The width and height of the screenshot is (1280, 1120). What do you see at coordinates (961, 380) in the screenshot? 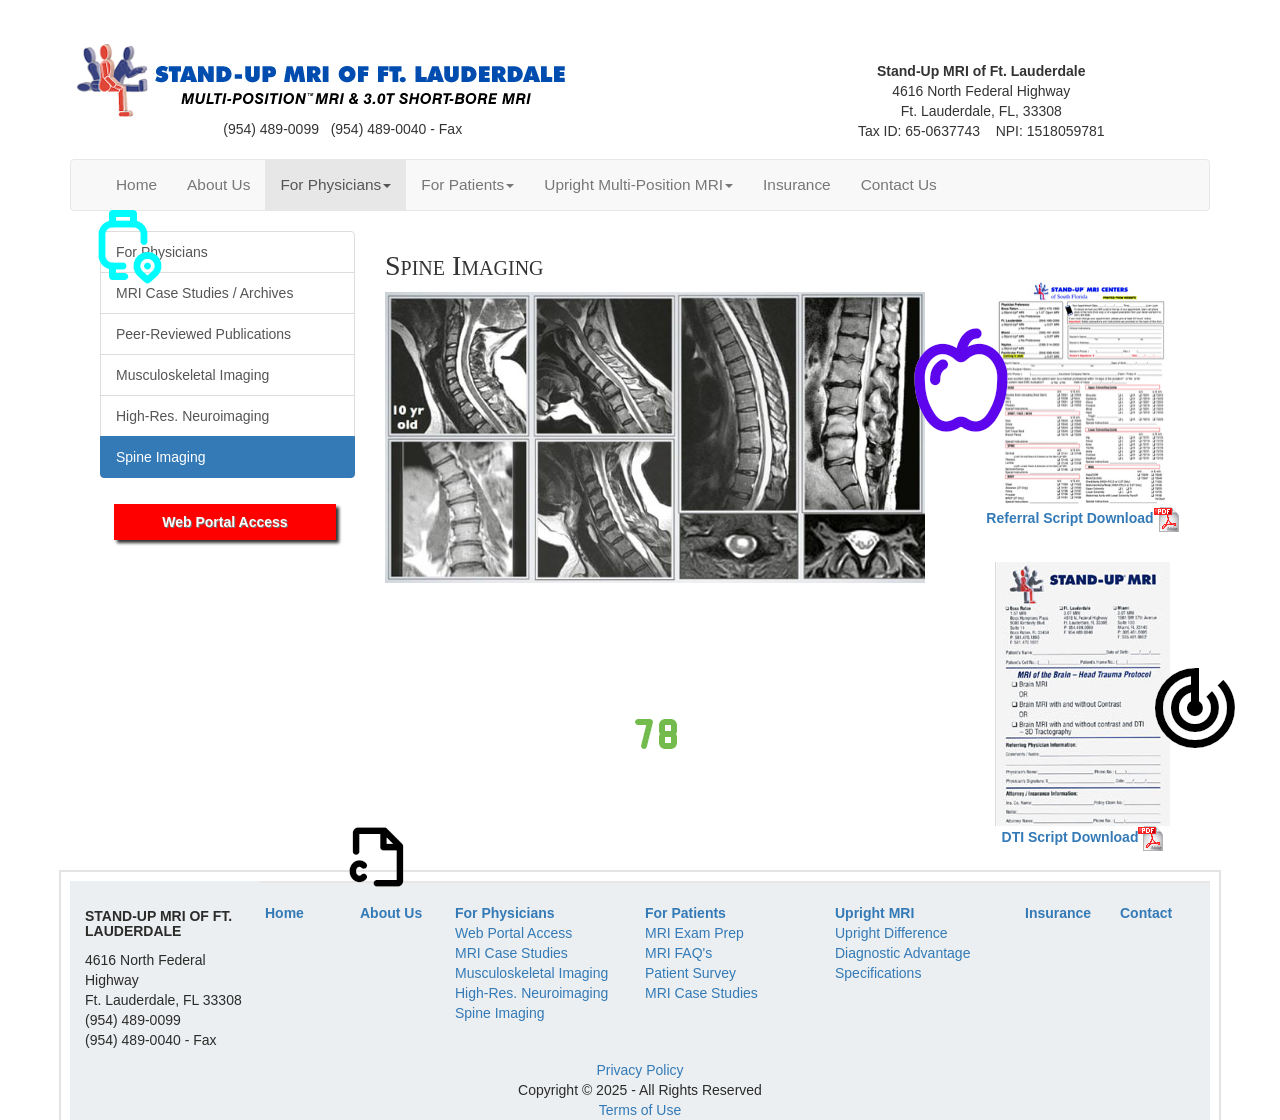
I see `access health or nutrition tracking features` at bounding box center [961, 380].